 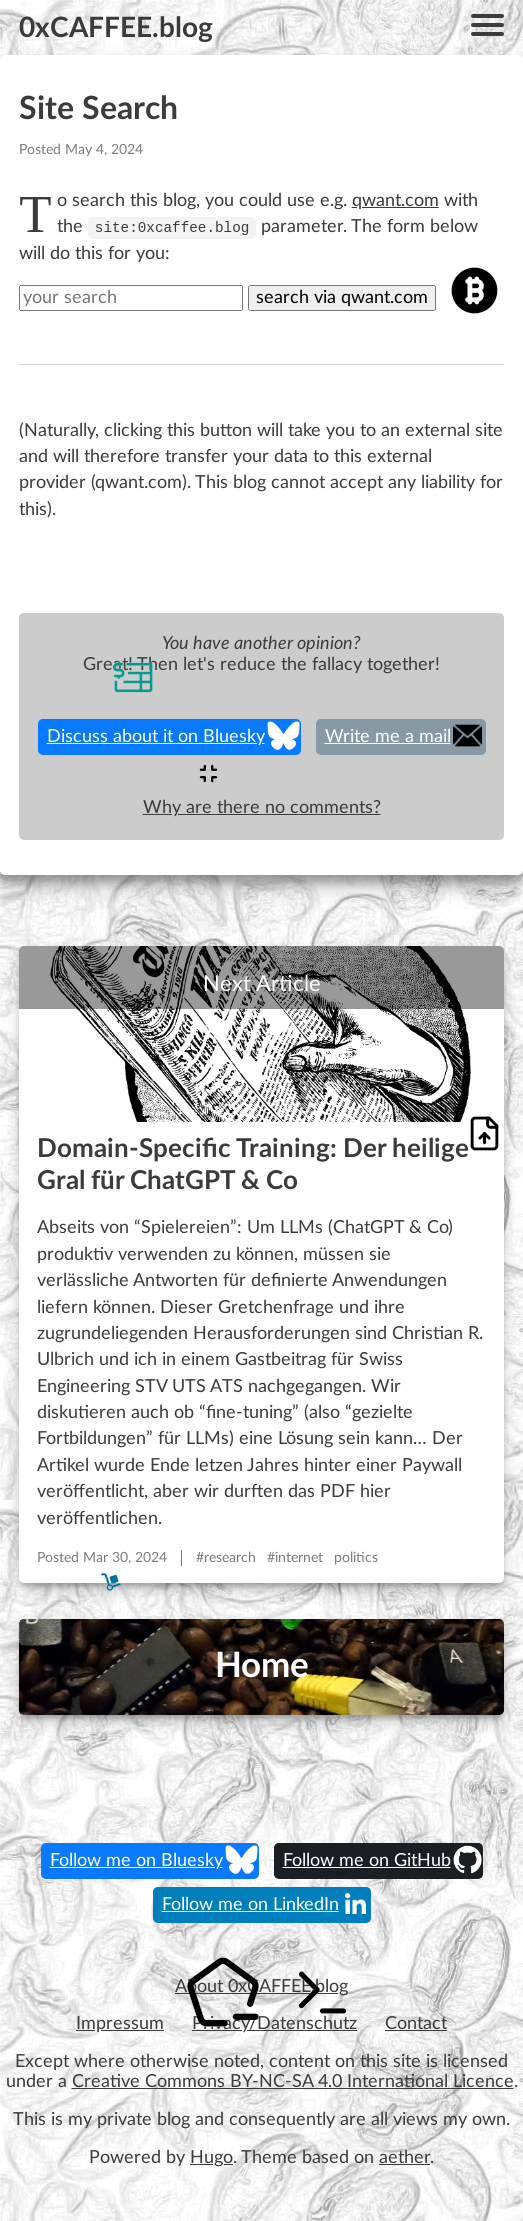 I want to click on open command line terminal, so click(x=322, y=1992).